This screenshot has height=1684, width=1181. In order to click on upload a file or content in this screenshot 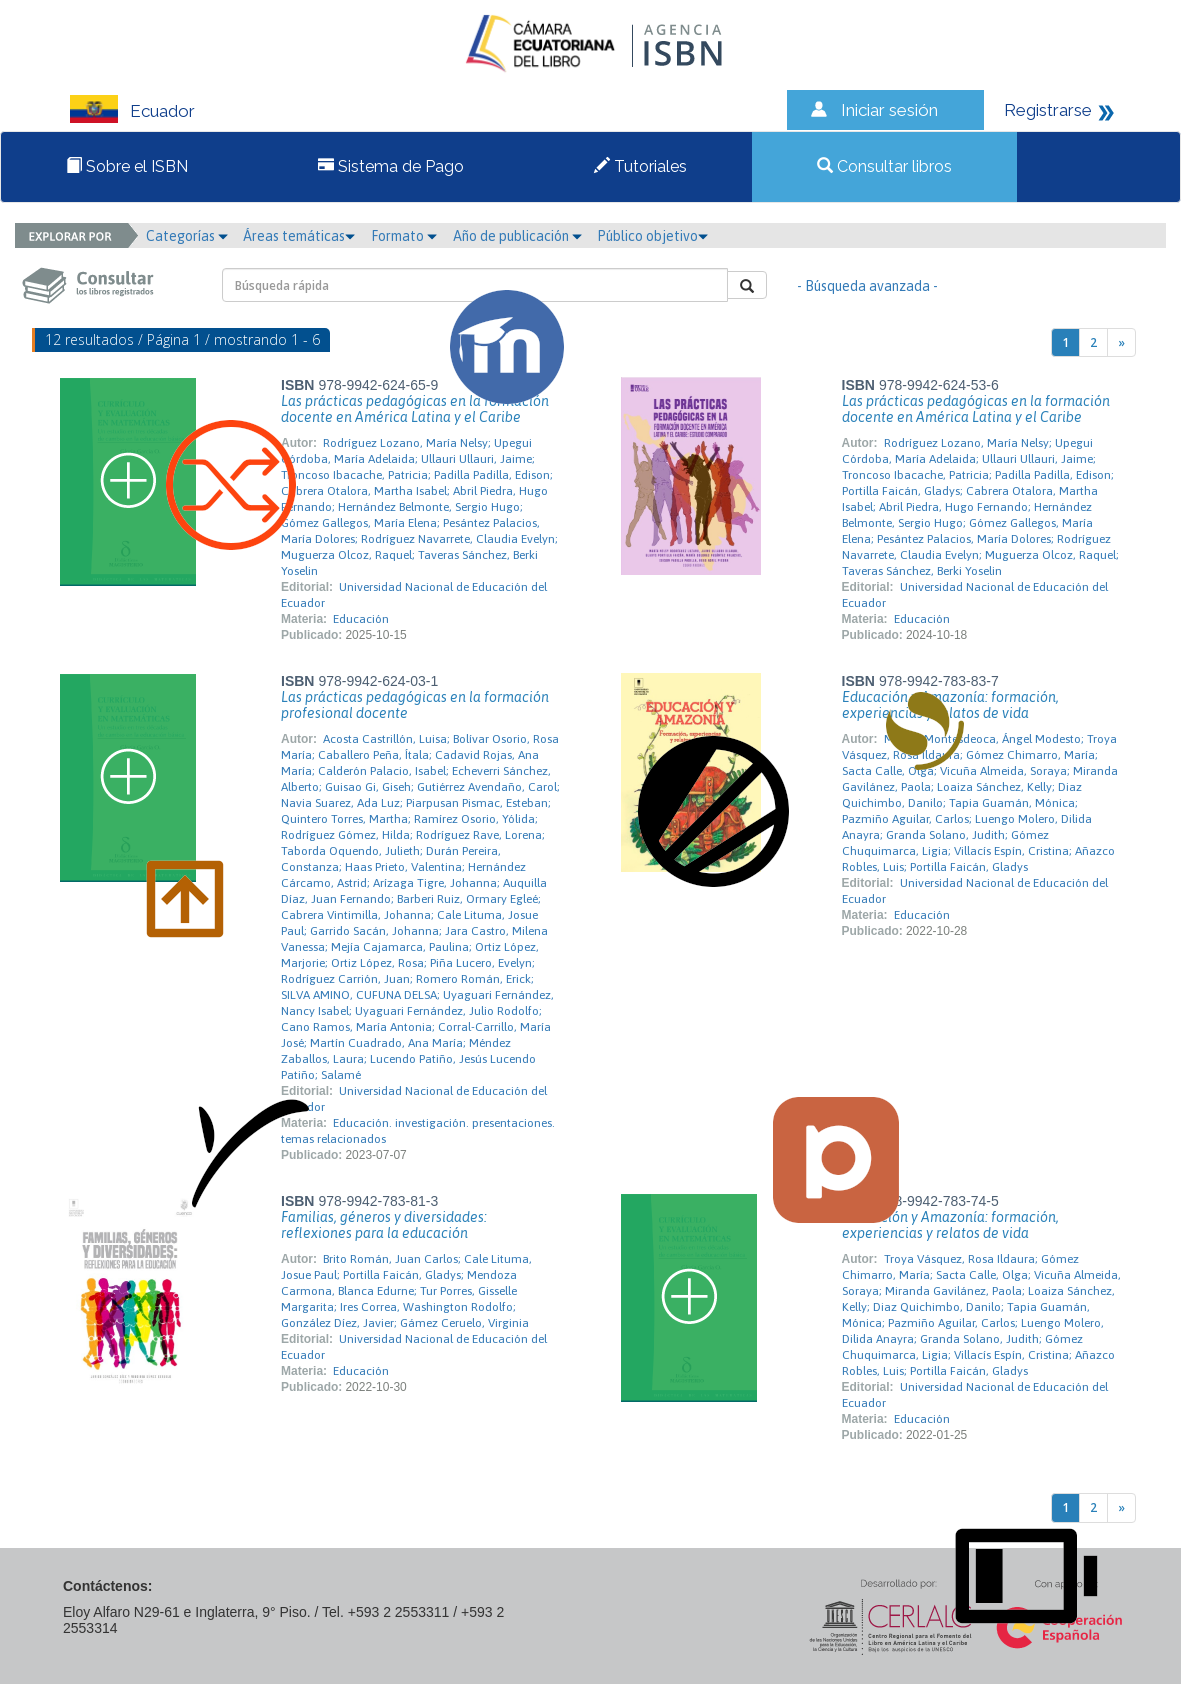, I will do `click(185, 899)`.